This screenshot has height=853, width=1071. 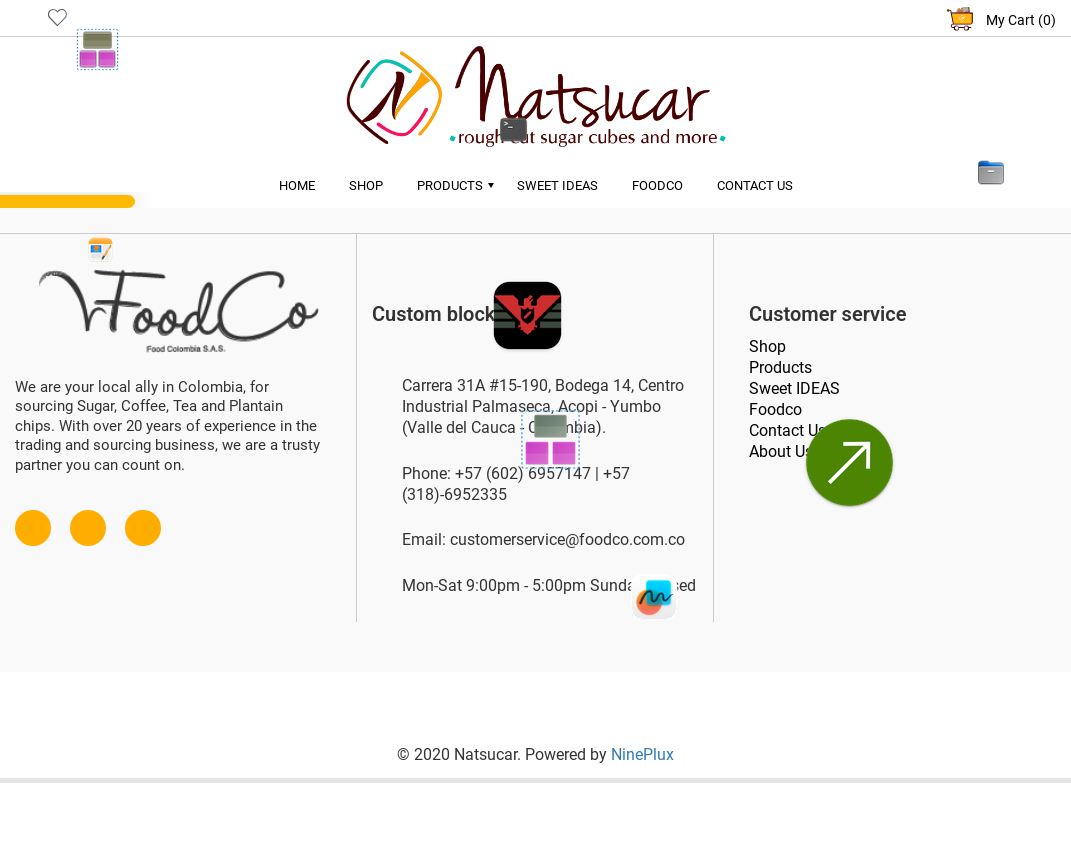 What do you see at coordinates (527, 315) in the screenshot?
I see `launch papers, please game` at bounding box center [527, 315].